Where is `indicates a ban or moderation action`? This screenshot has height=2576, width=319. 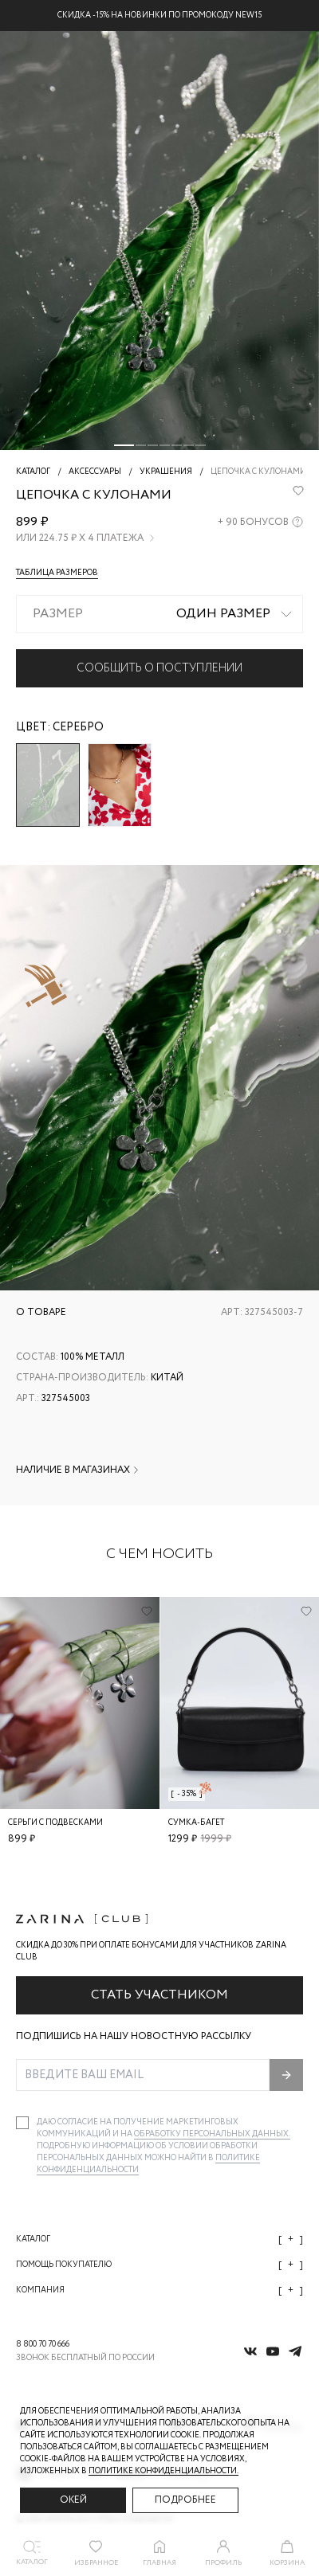
indicates a ban or moderation action is located at coordinates (46, 987).